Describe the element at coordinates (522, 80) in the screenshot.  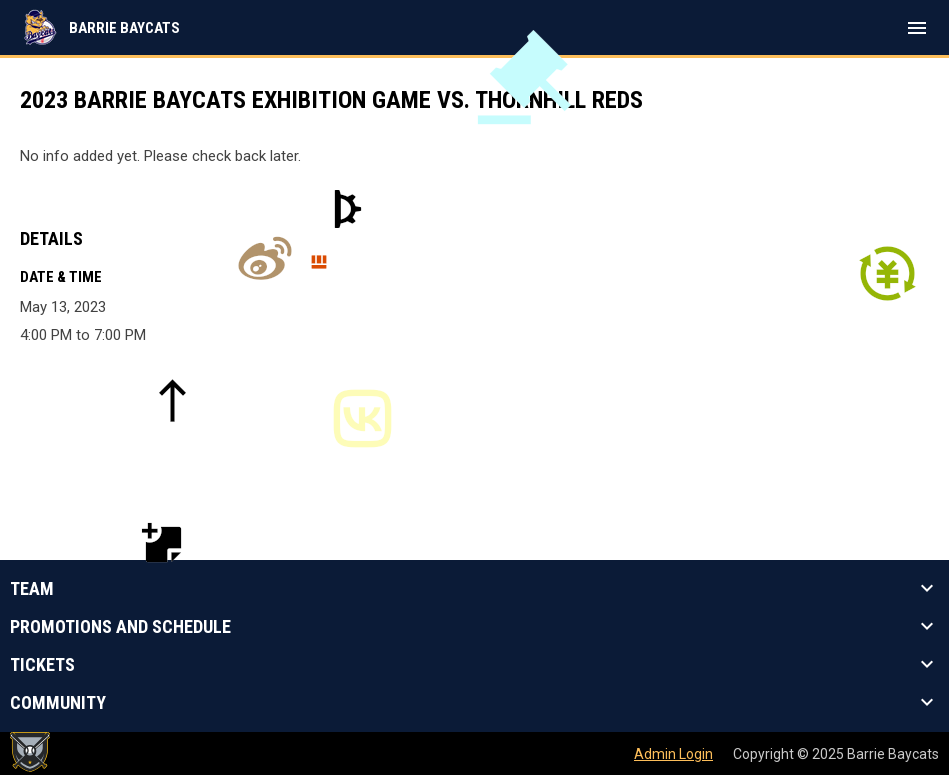
I see `place a bid on an auction item` at that location.